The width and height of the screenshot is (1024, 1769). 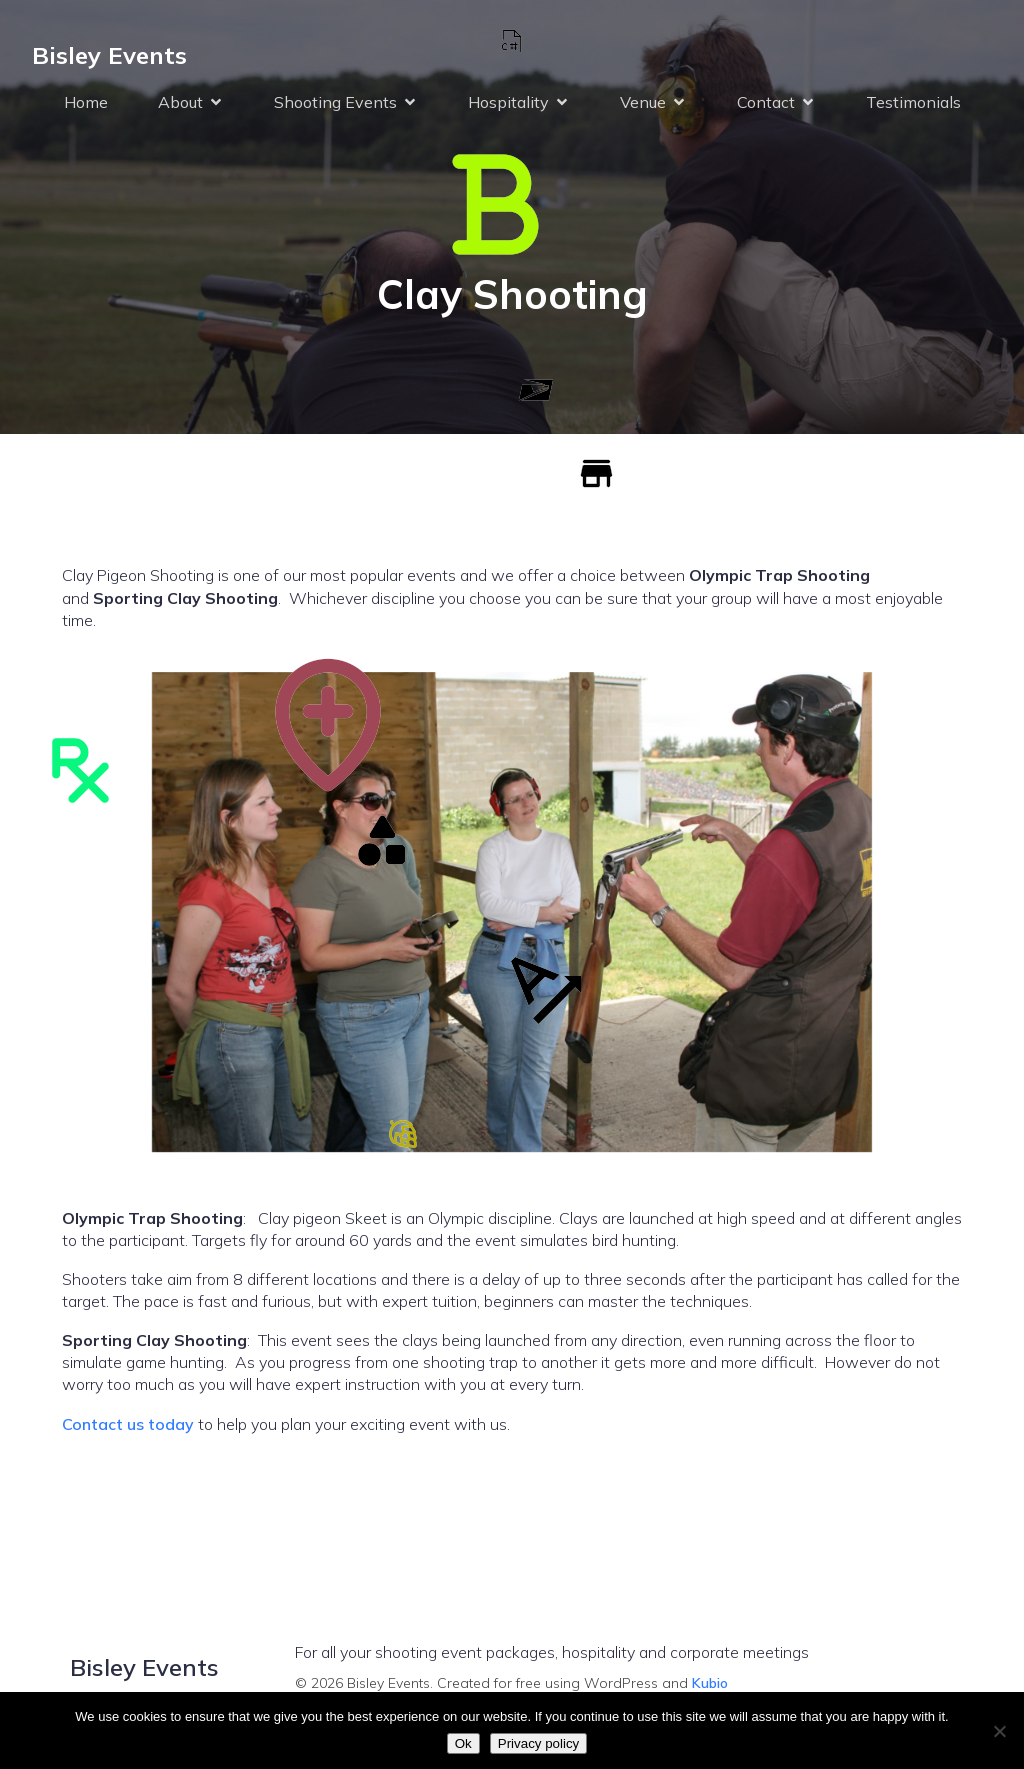 I want to click on browse or filter craft beer options, so click(x=403, y=1134).